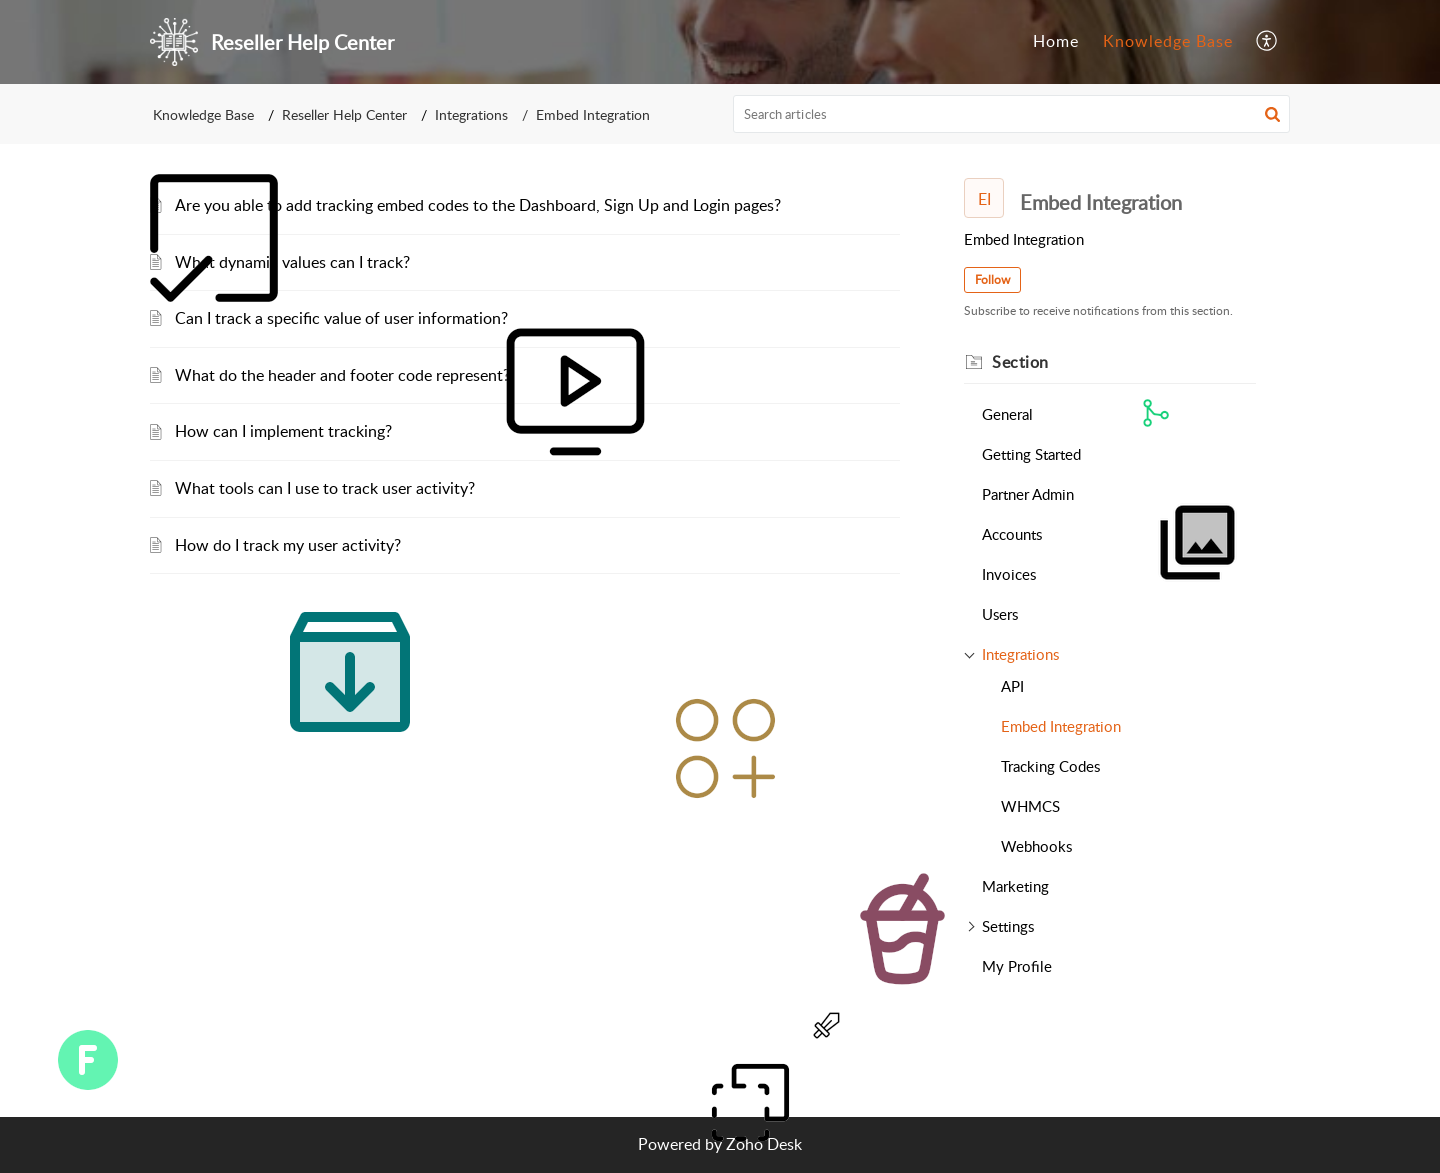 The image size is (1440, 1173). What do you see at coordinates (750, 1102) in the screenshot?
I see `bring selection to front` at bounding box center [750, 1102].